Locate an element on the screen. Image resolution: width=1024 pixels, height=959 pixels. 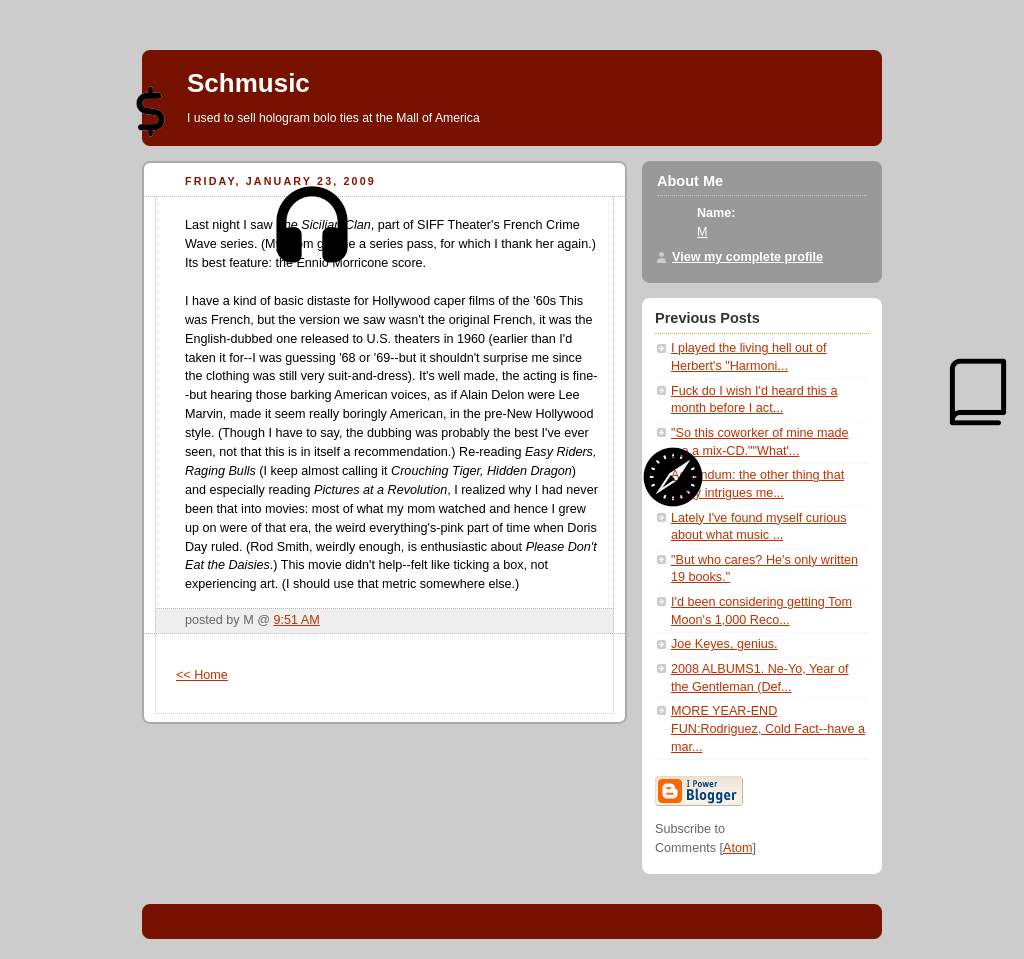
open a book or reading app is located at coordinates (978, 392).